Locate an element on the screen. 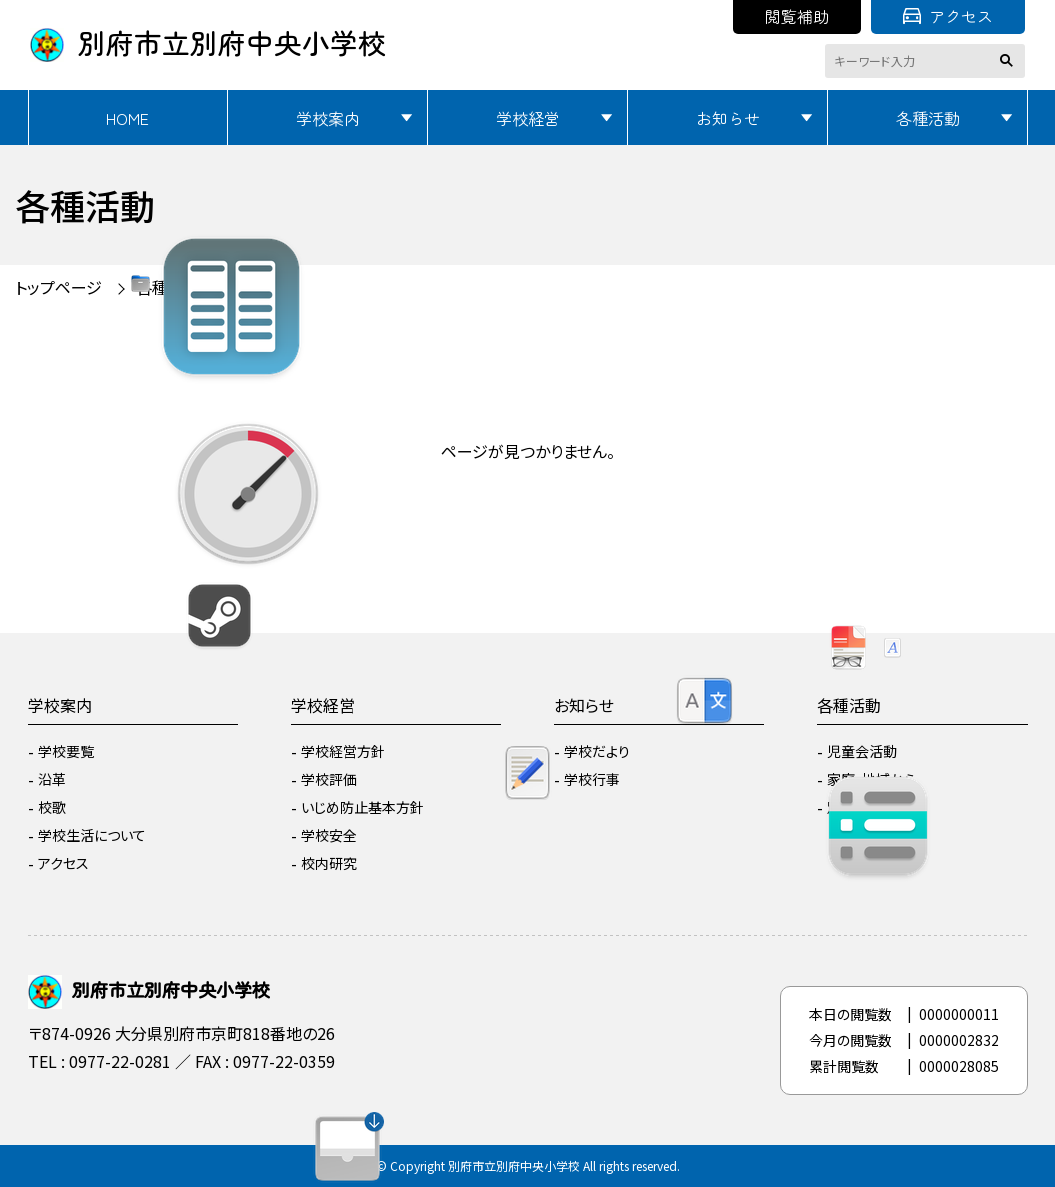  access your email inbox is located at coordinates (347, 1148).